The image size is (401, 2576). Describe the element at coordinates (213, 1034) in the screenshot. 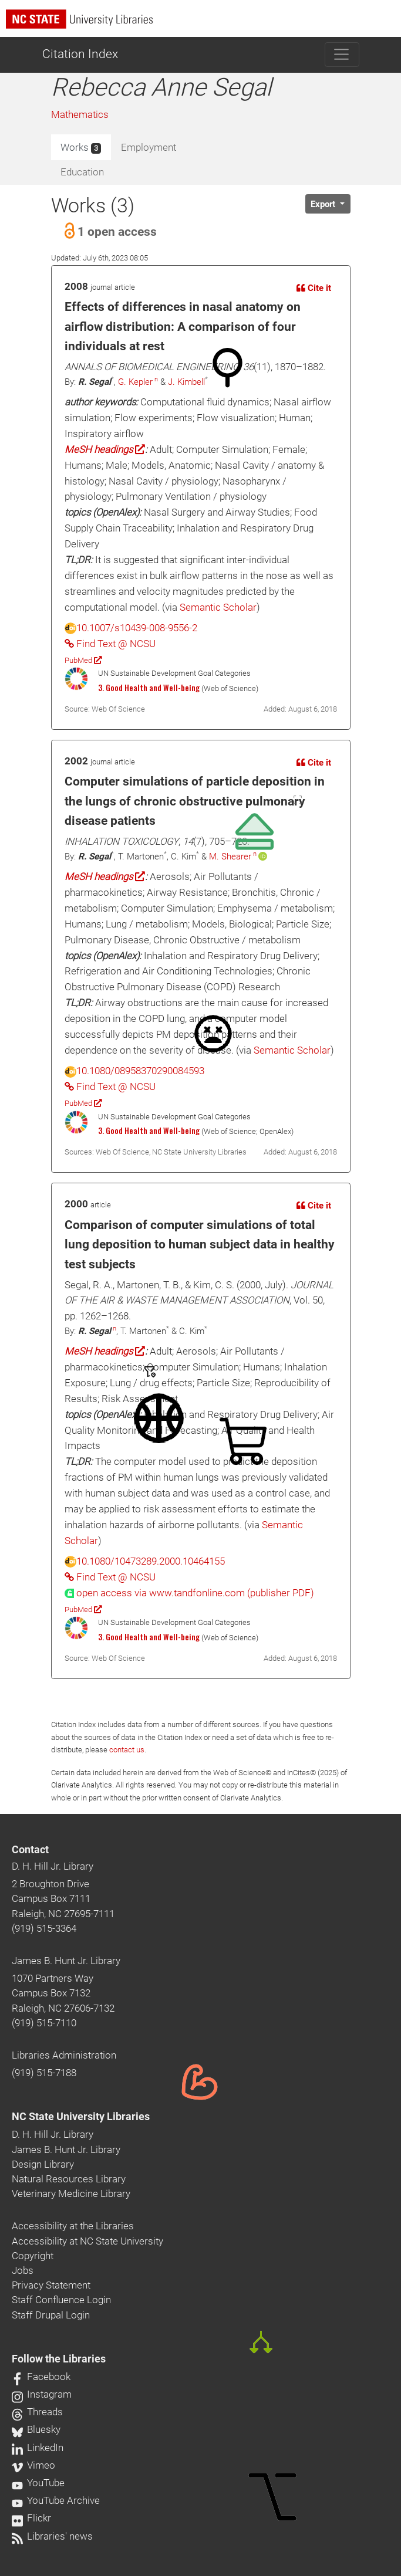

I see `rate experience as very dissatisfied` at that location.